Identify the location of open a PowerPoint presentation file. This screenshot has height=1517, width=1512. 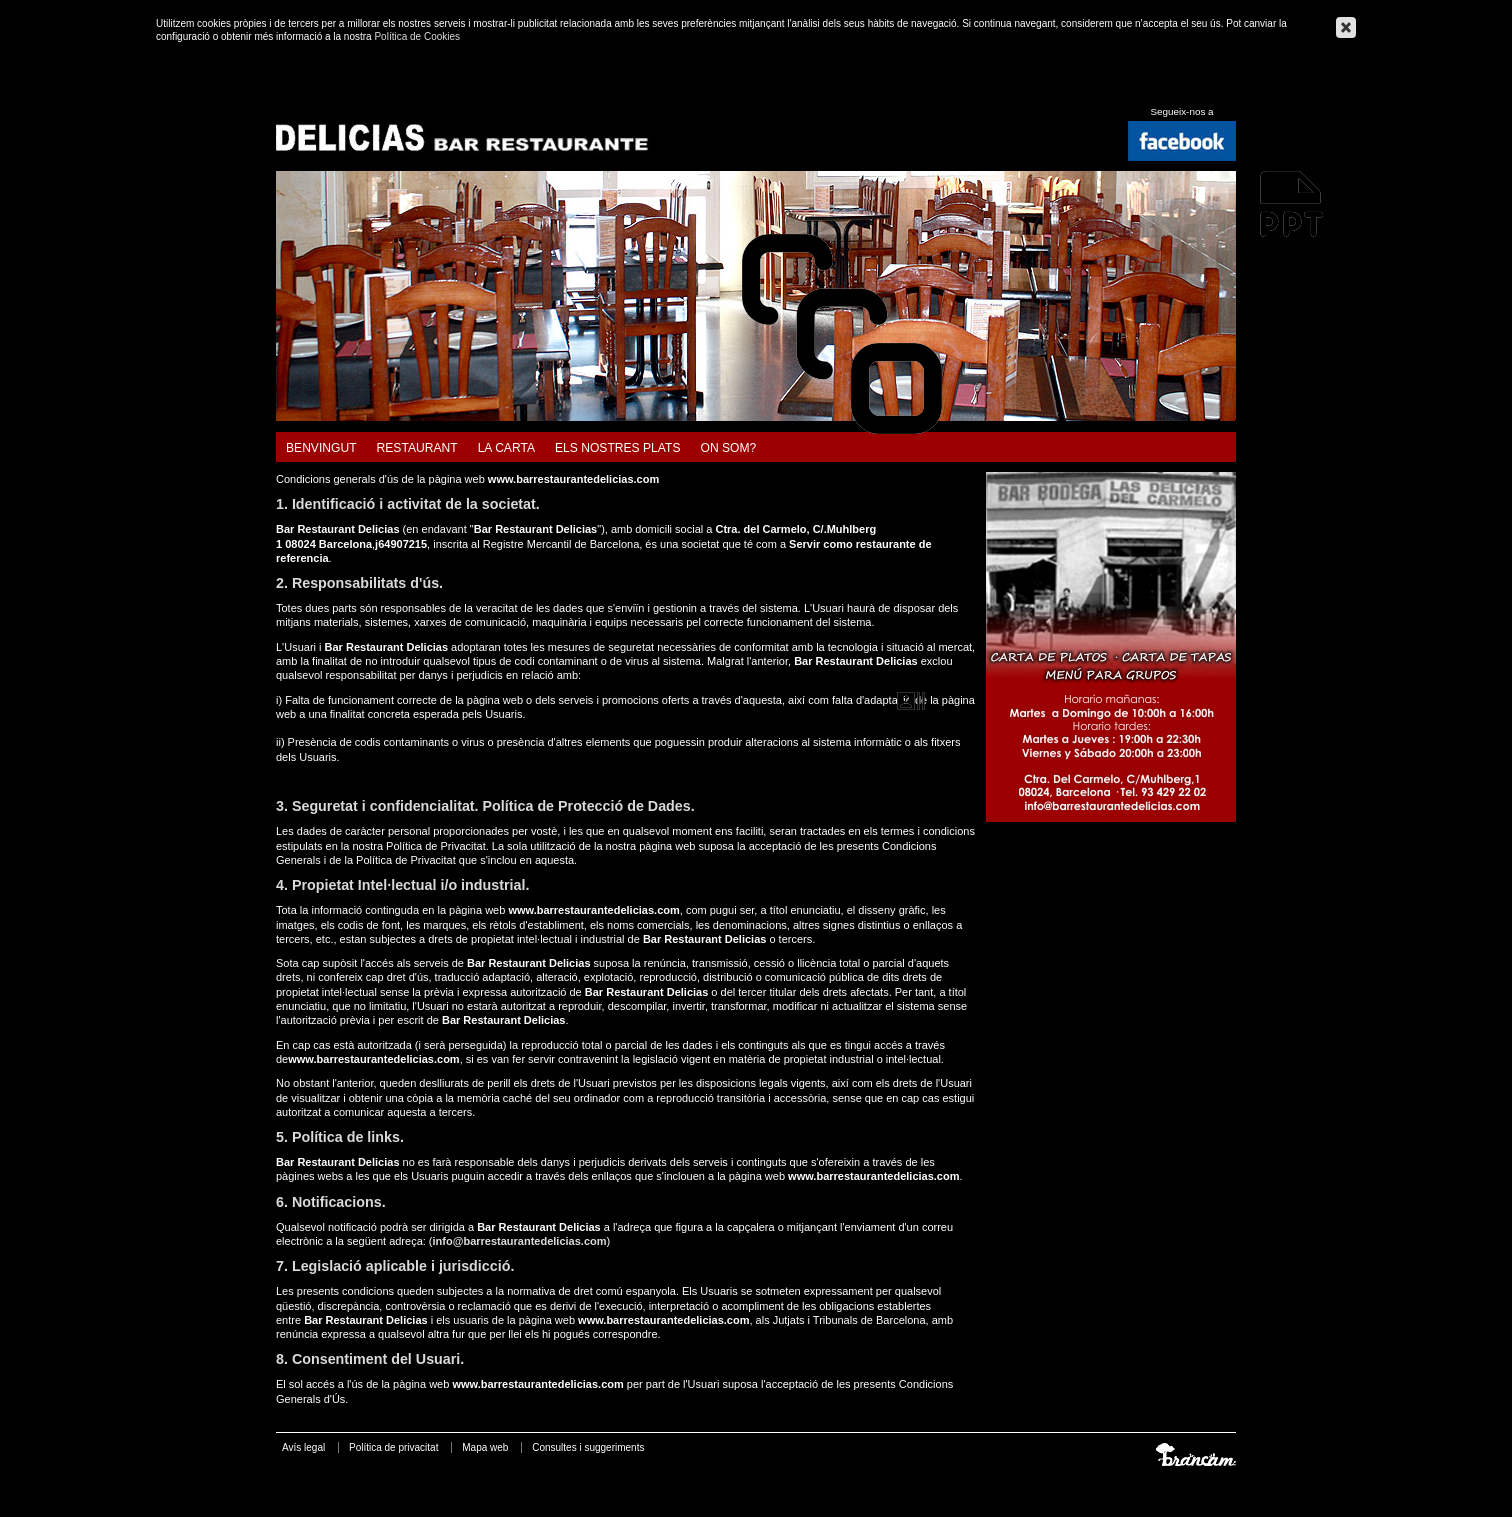
(1290, 206).